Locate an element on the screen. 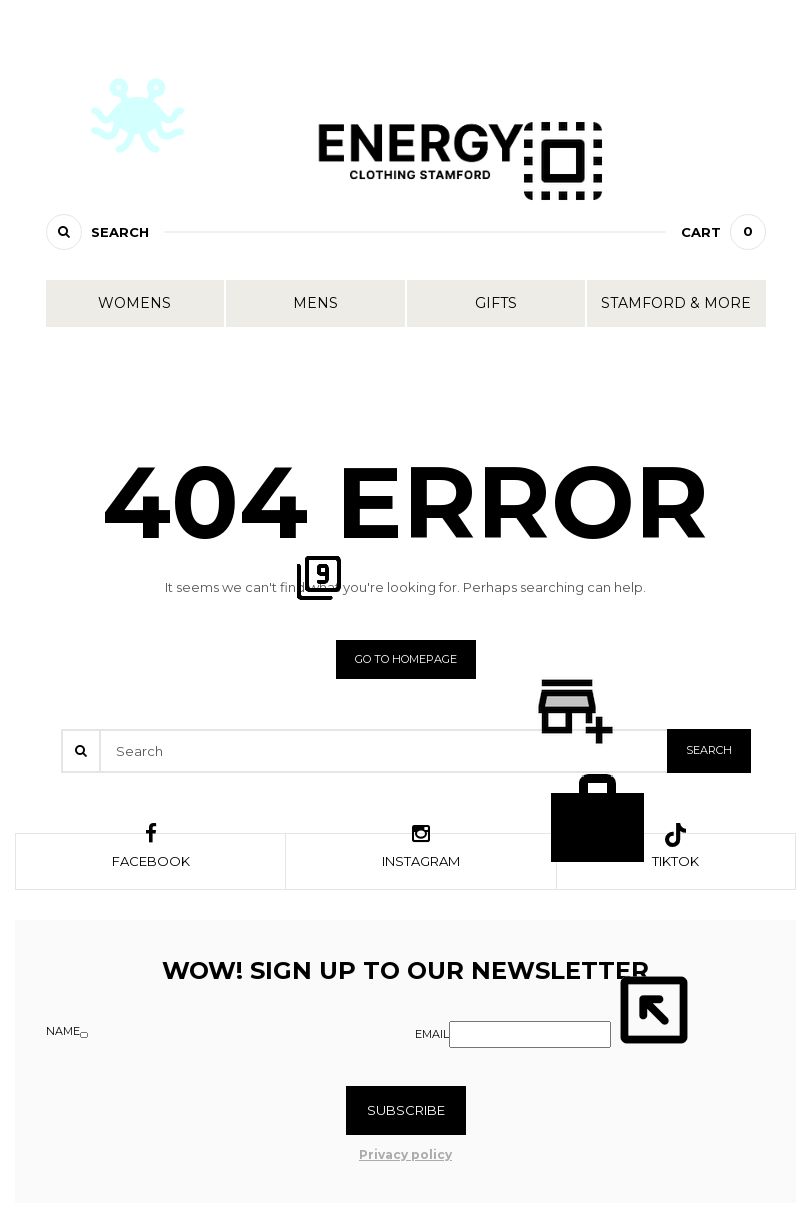 The width and height of the screenshot is (811, 1218). indicates 9 items or layers stacked is located at coordinates (319, 578).